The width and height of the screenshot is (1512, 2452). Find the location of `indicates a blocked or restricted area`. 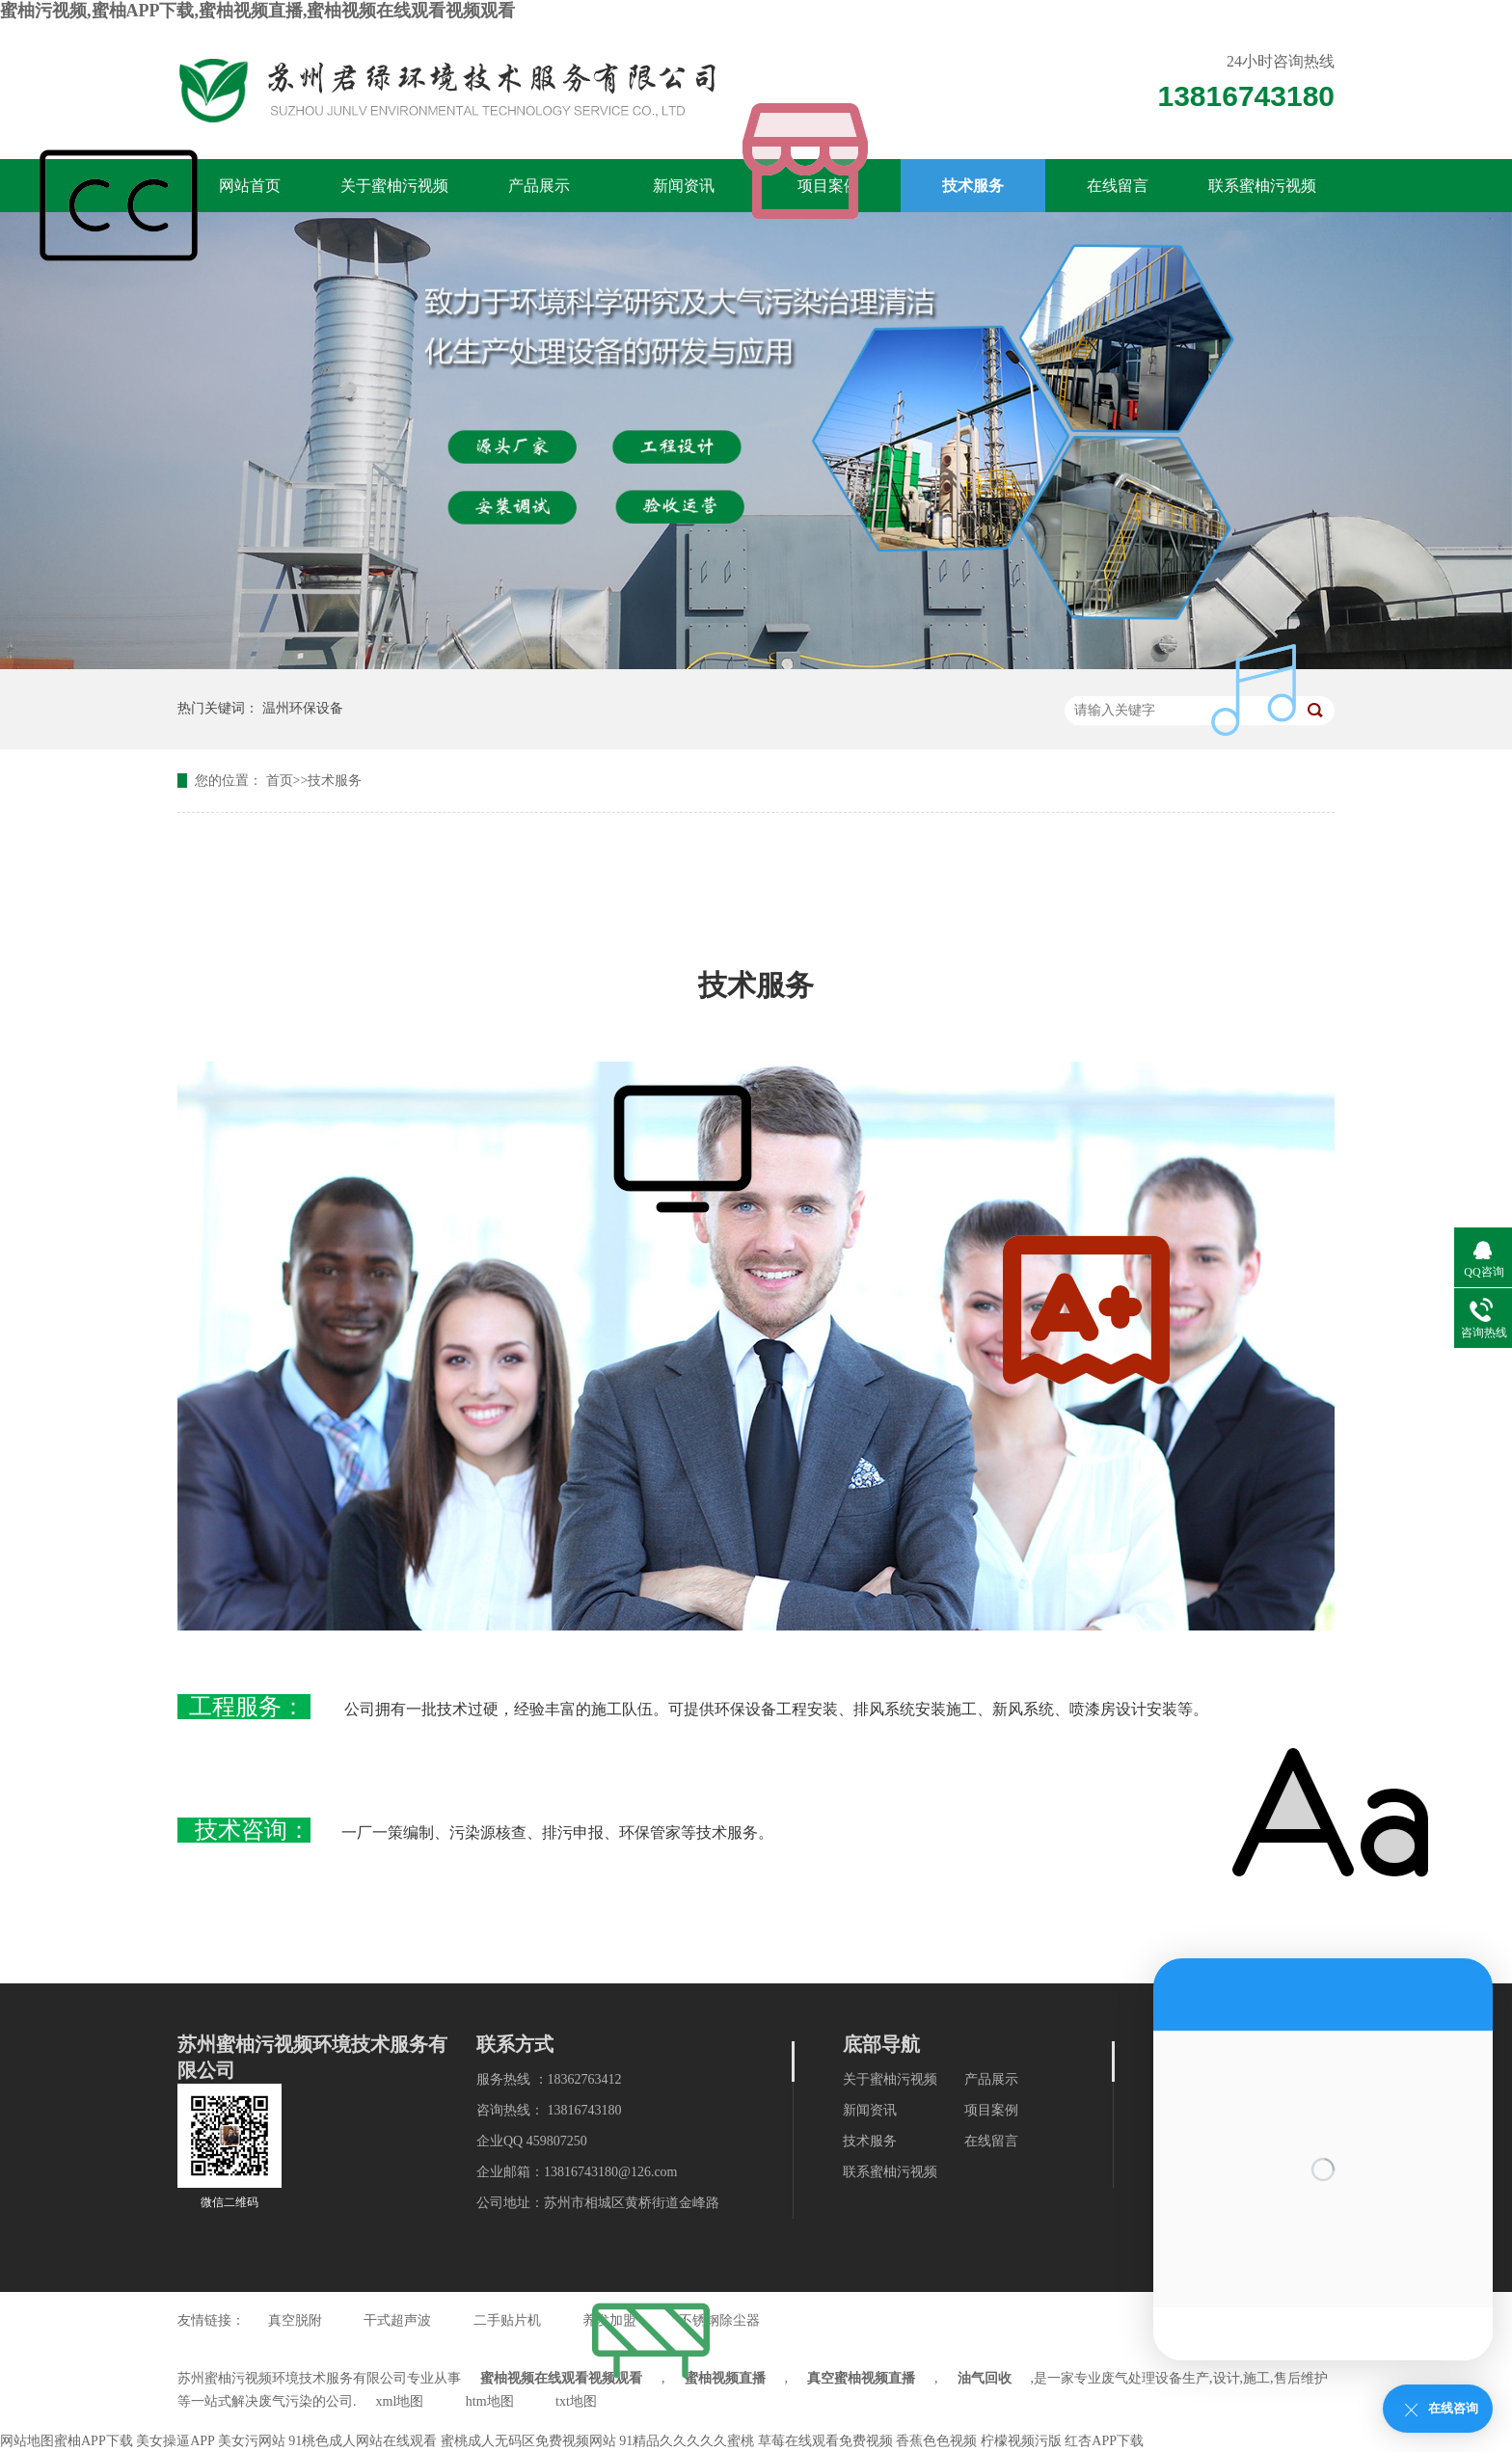

indicates a blocked or restricted area is located at coordinates (651, 2336).